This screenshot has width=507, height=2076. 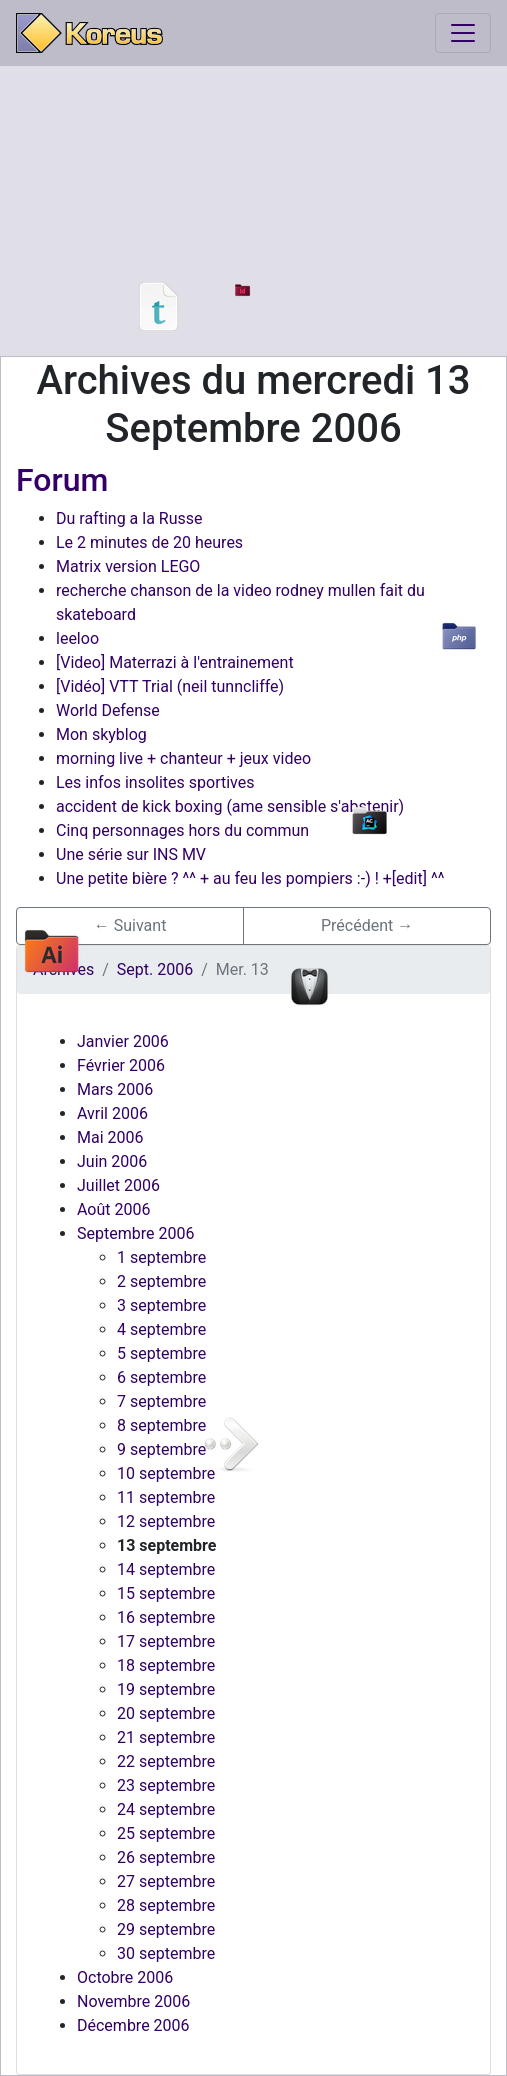 What do you see at coordinates (231, 1444) in the screenshot?
I see `go back to the previous screen or page` at bounding box center [231, 1444].